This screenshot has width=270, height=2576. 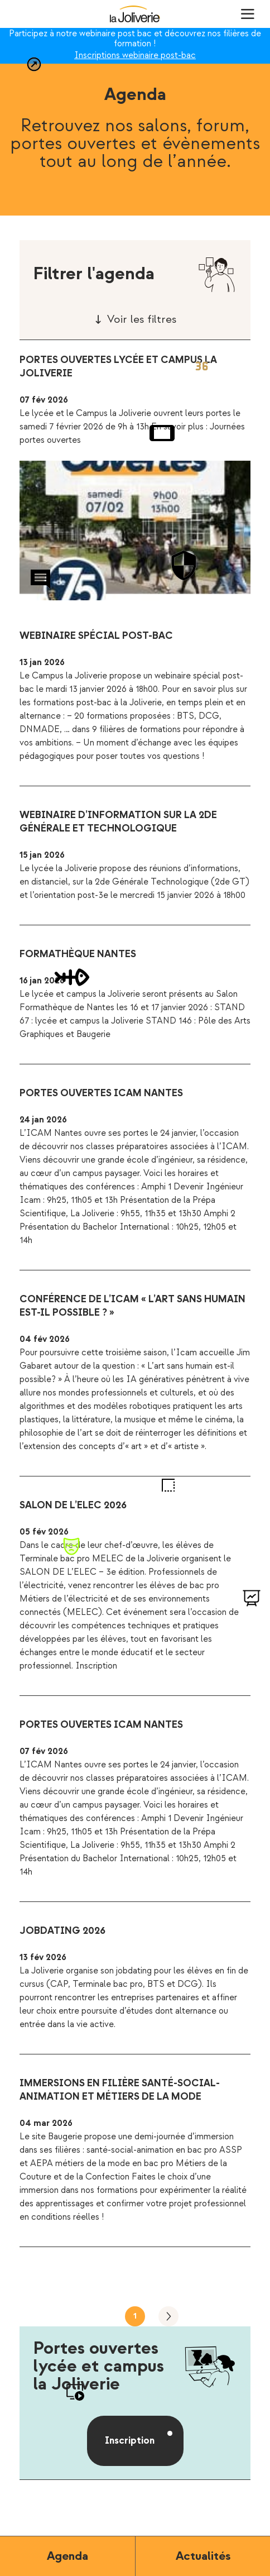 What do you see at coordinates (168, 1485) in the screenshot?
I see `customize table or element border style` at bounding box center [168, 1485].